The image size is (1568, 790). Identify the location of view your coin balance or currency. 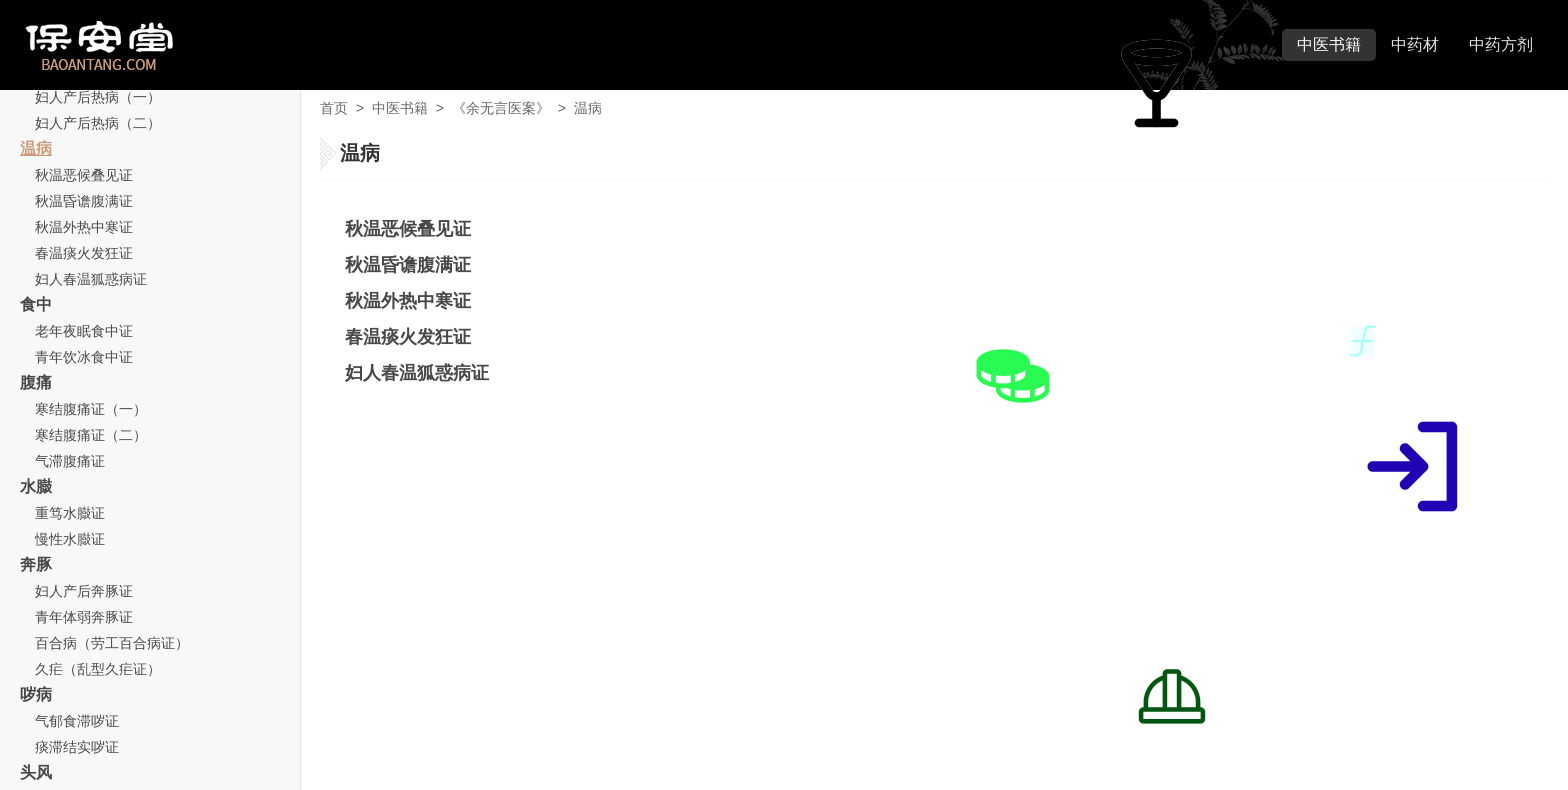
(1013, 376).